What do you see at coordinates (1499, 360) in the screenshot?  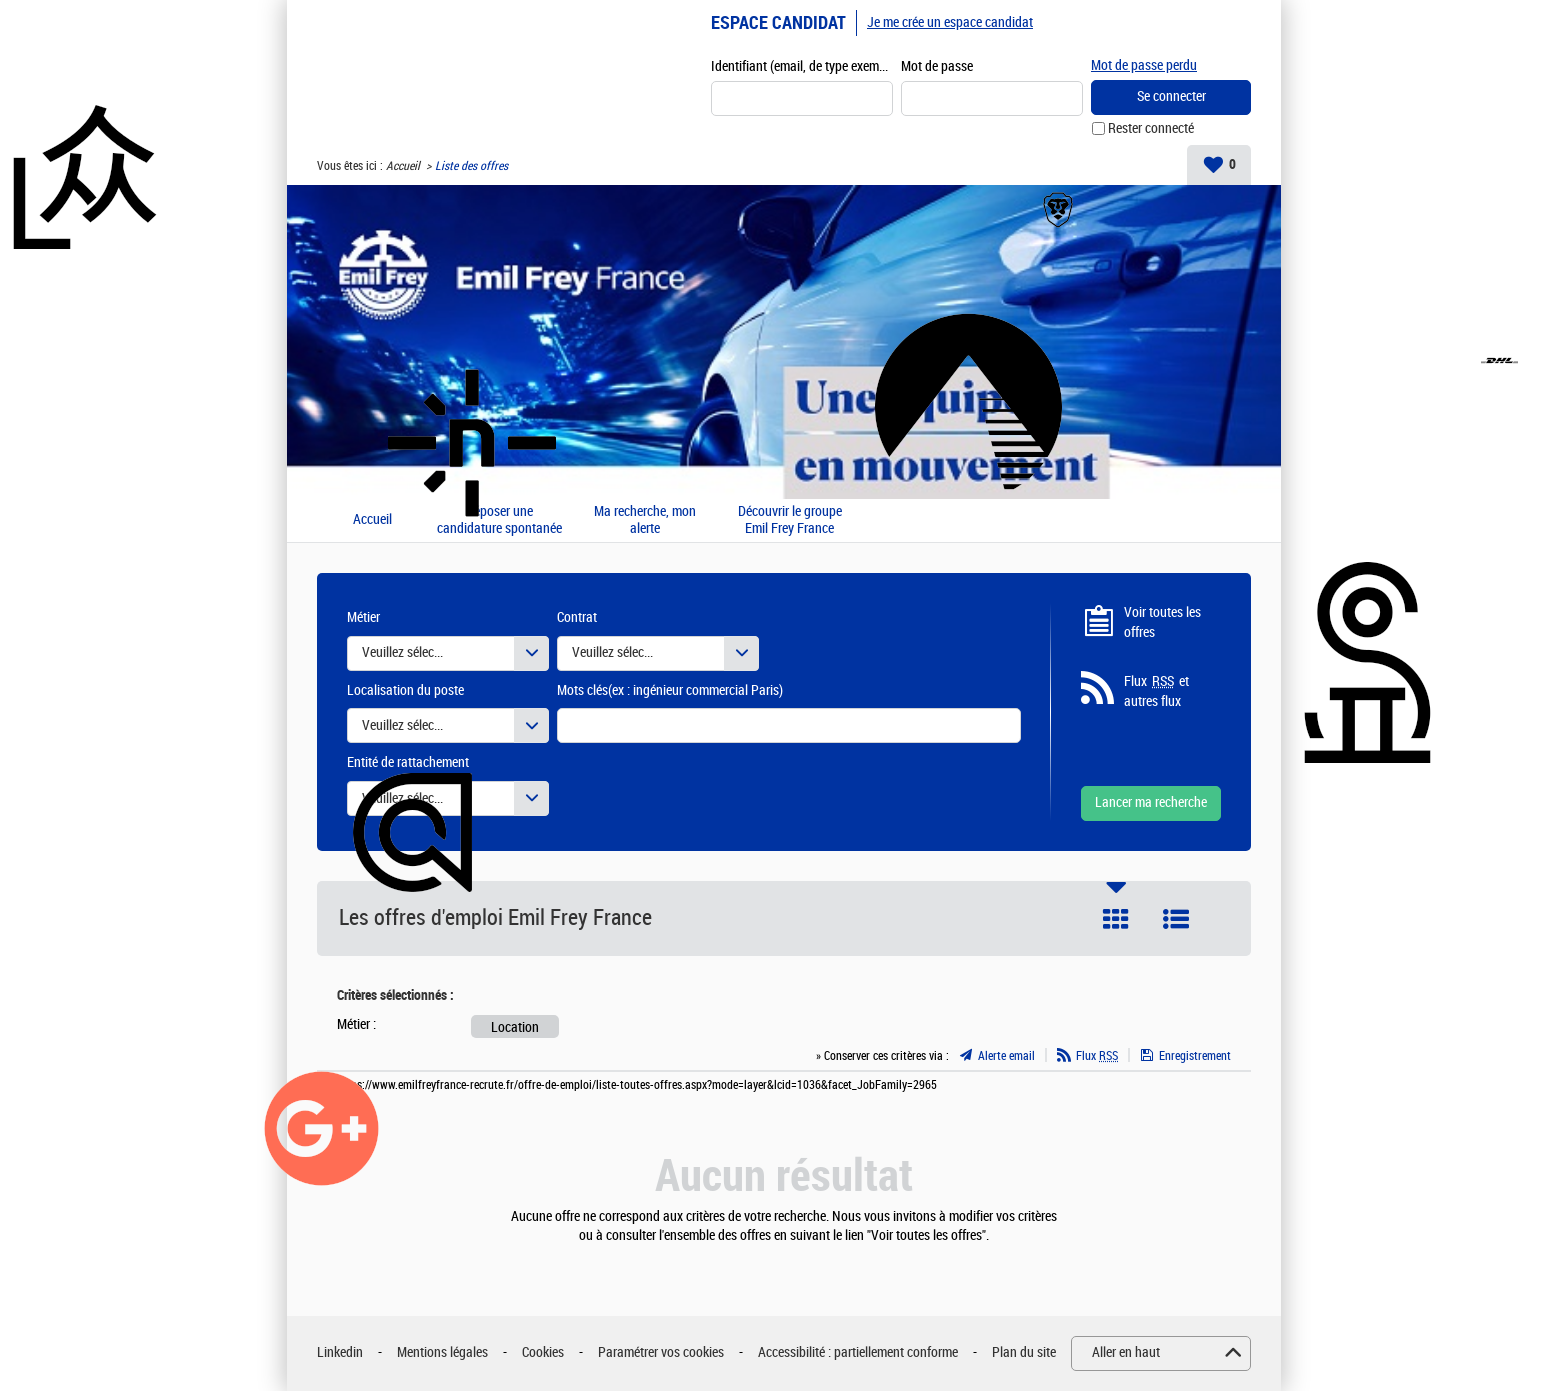 I see `DHL shipping and logistics company logo` at bounding box center [1499, 360].